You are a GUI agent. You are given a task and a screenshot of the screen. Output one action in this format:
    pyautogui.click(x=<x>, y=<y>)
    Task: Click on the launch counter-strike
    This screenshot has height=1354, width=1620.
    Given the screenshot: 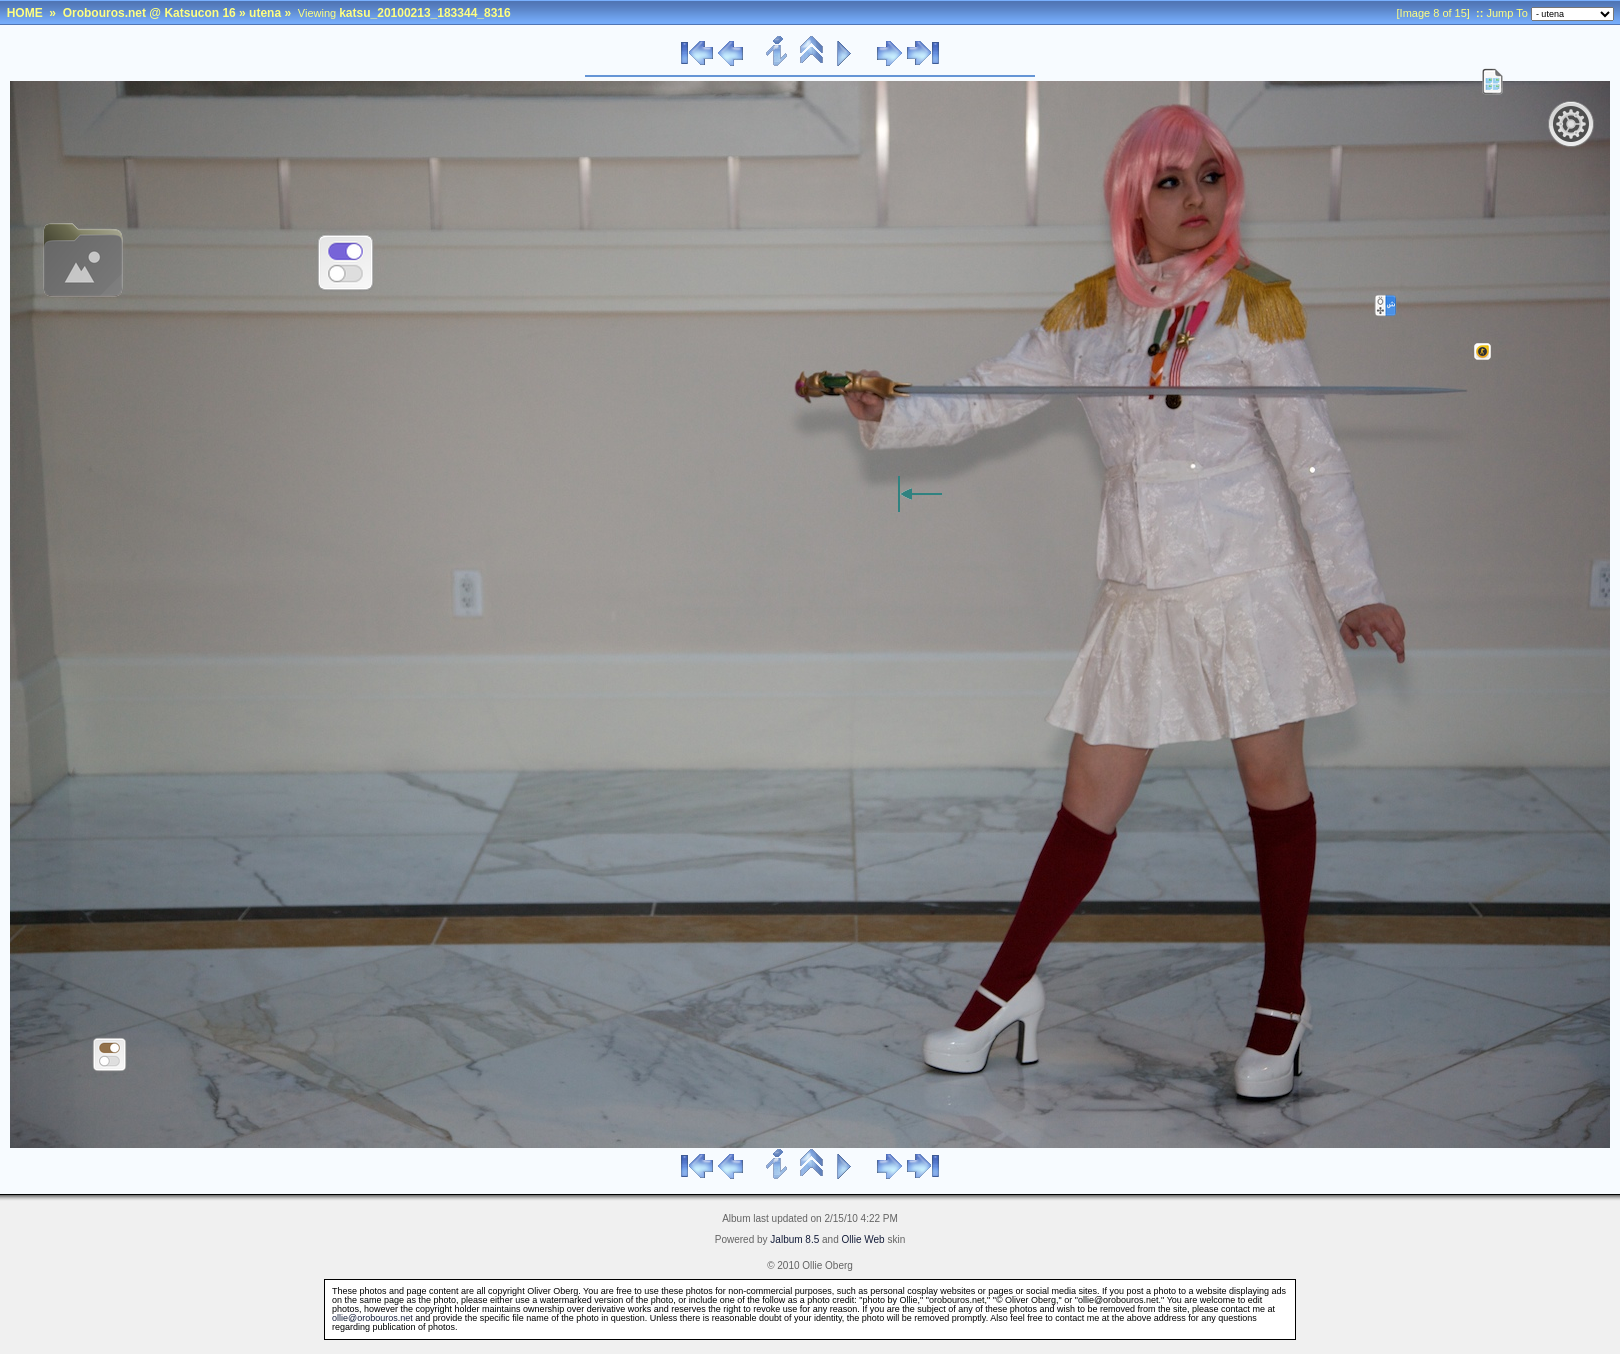 What is the action you would take?
    pyautogui.click(x=1482, y=351)
    